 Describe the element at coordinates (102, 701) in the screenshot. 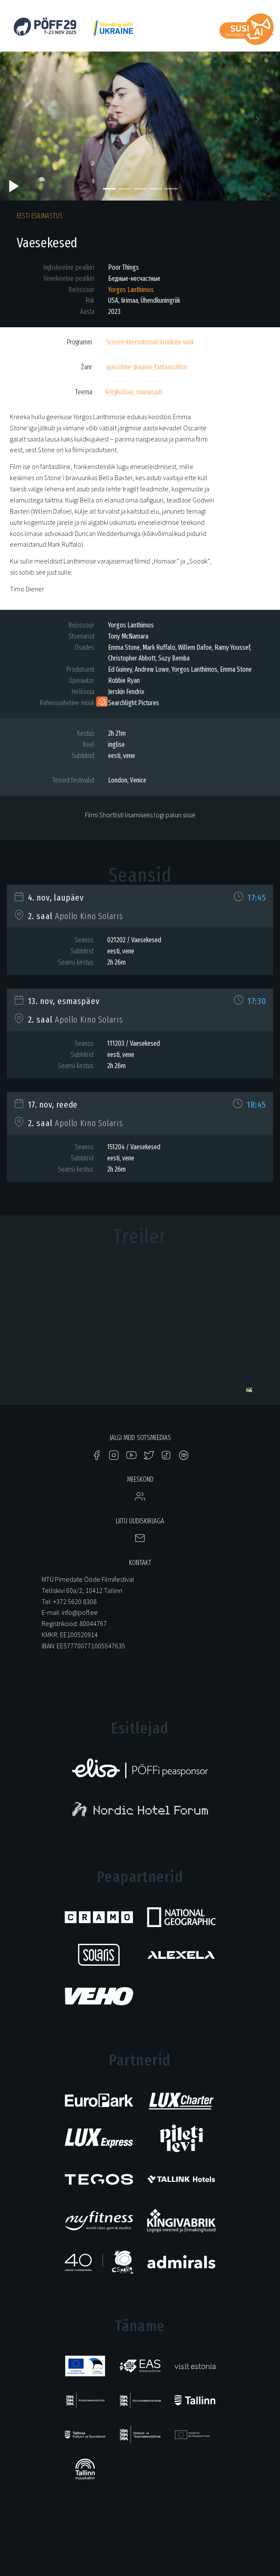

I see `open a Blender 3D project file` at that location.